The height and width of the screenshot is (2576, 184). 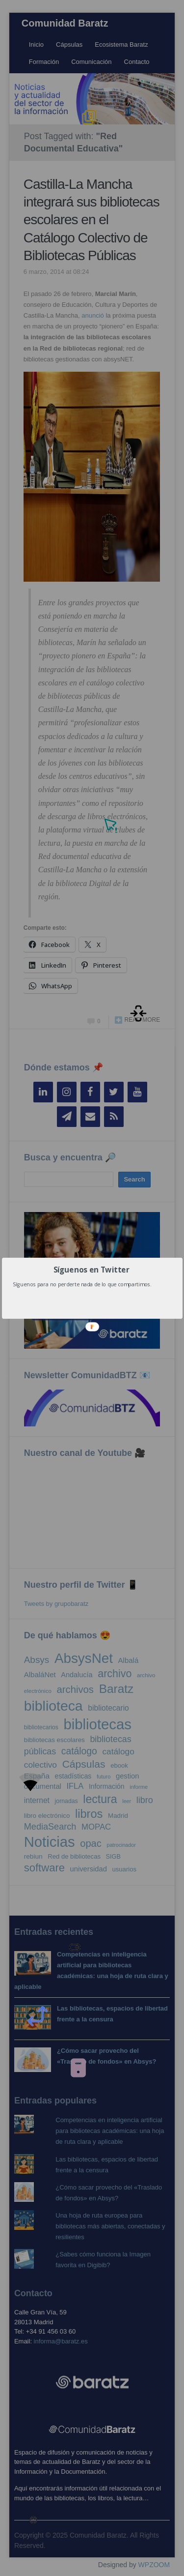 I want to click on view item 3 in a series or collection, so click(x=89, y=117).